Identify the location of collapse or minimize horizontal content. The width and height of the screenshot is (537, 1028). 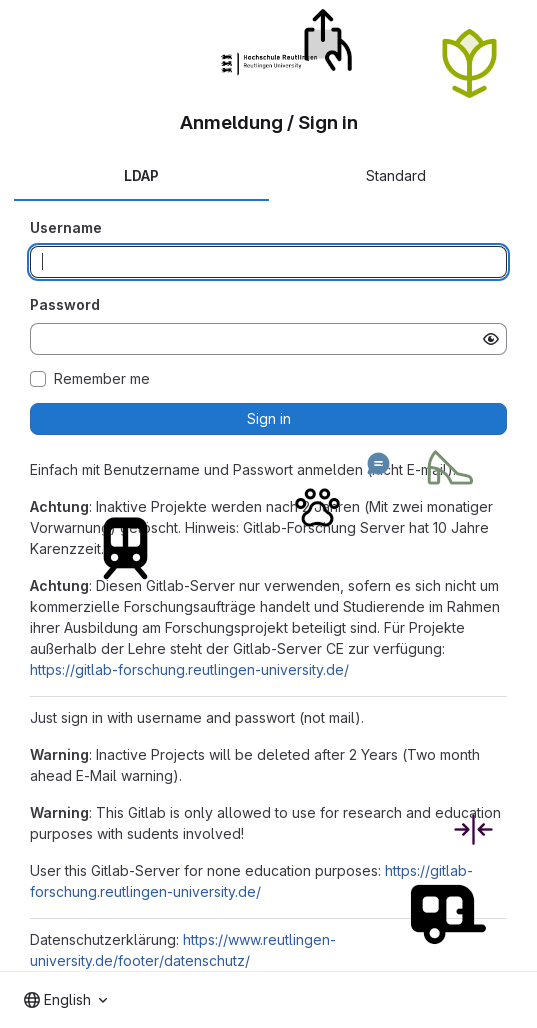
(473, 829).